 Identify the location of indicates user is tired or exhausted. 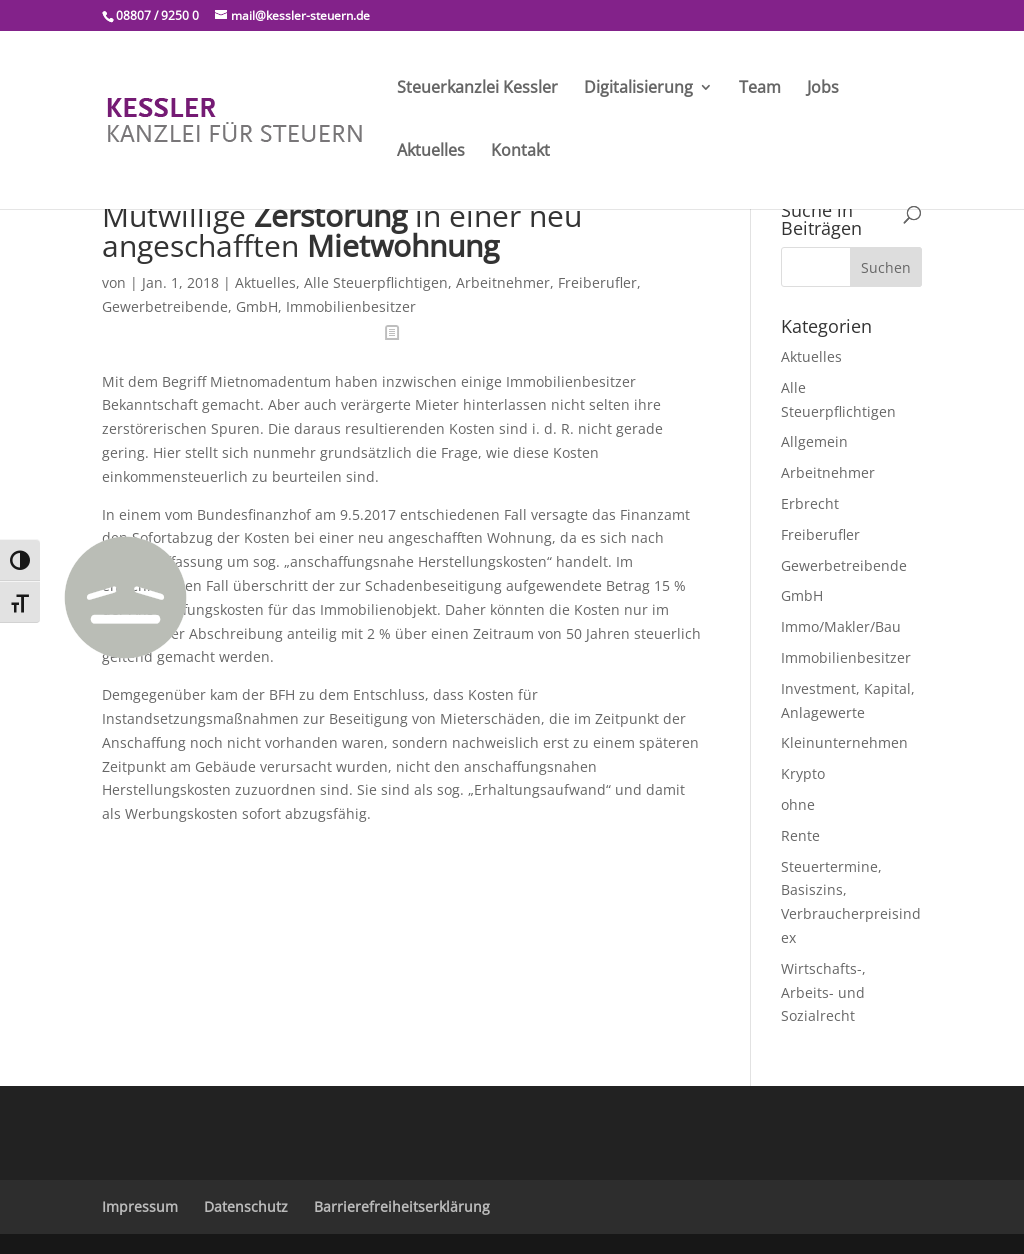
(125, 597).